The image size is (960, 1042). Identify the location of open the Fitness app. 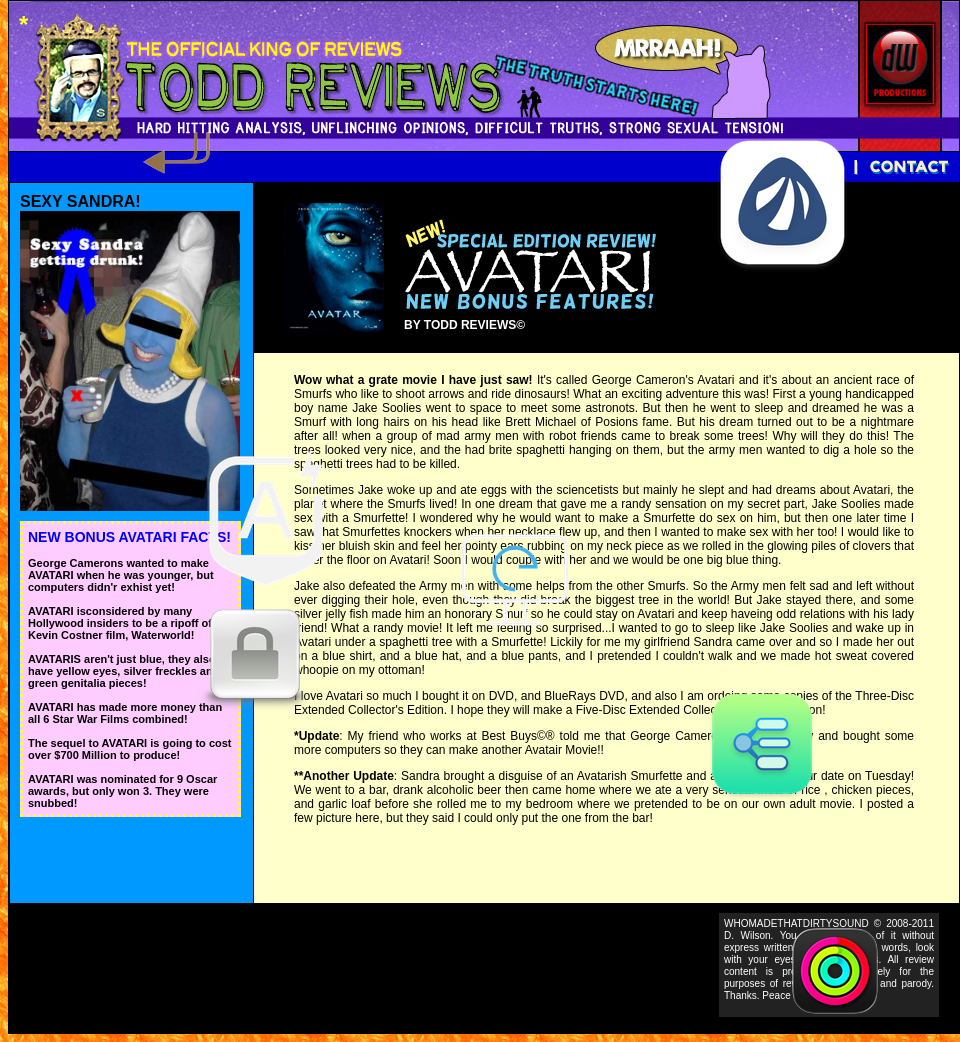
(835, 971).